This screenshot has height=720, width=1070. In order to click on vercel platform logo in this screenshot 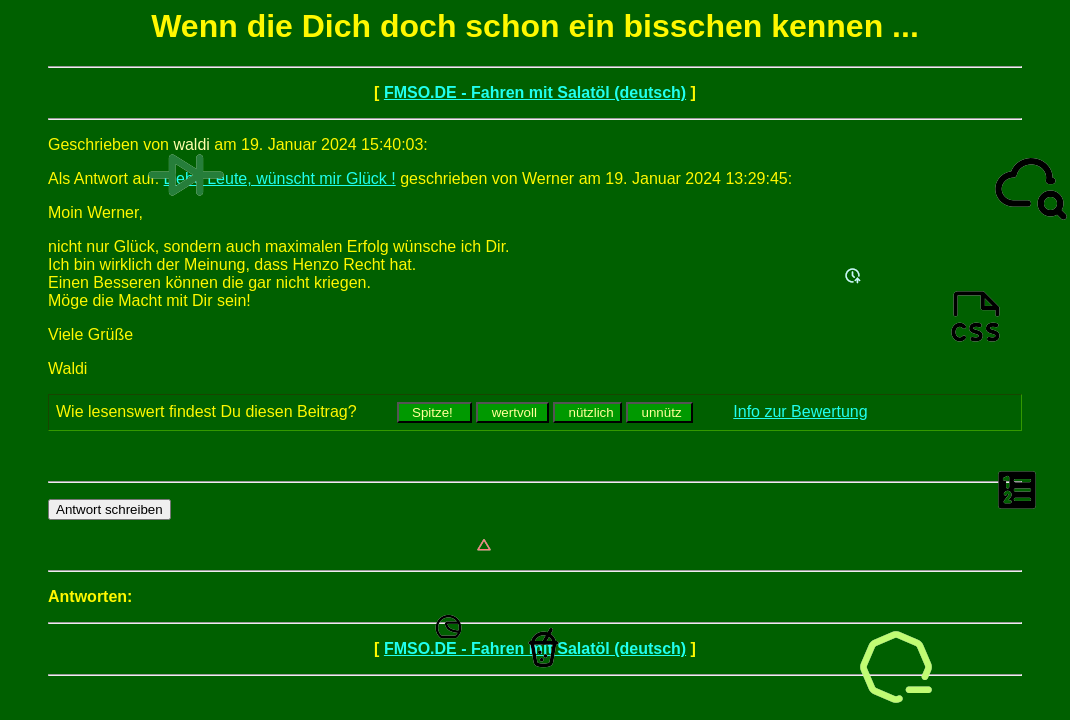, I will do `click(484, 545)`.